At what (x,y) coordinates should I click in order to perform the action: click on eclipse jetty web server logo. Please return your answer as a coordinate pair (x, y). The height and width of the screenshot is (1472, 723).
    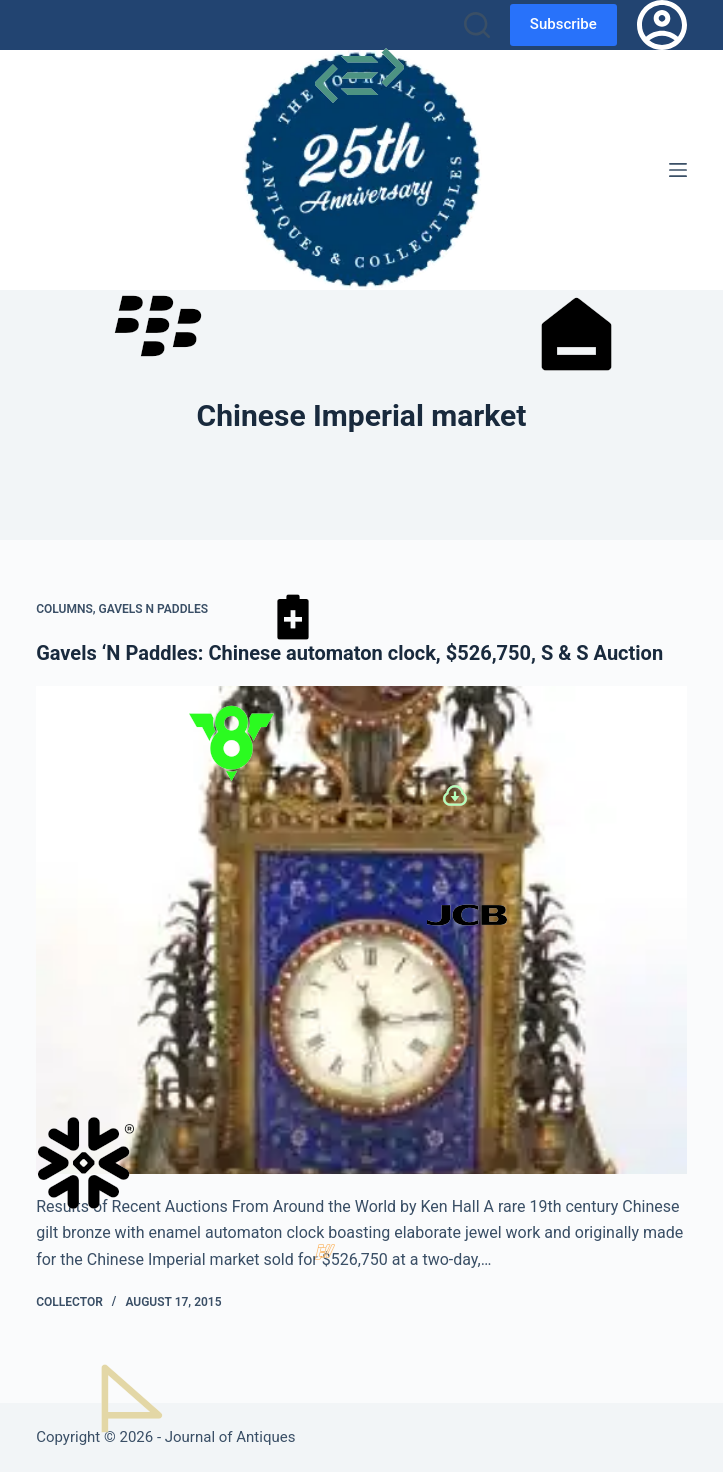
    Looking at the image, I should click on (325, 1252).